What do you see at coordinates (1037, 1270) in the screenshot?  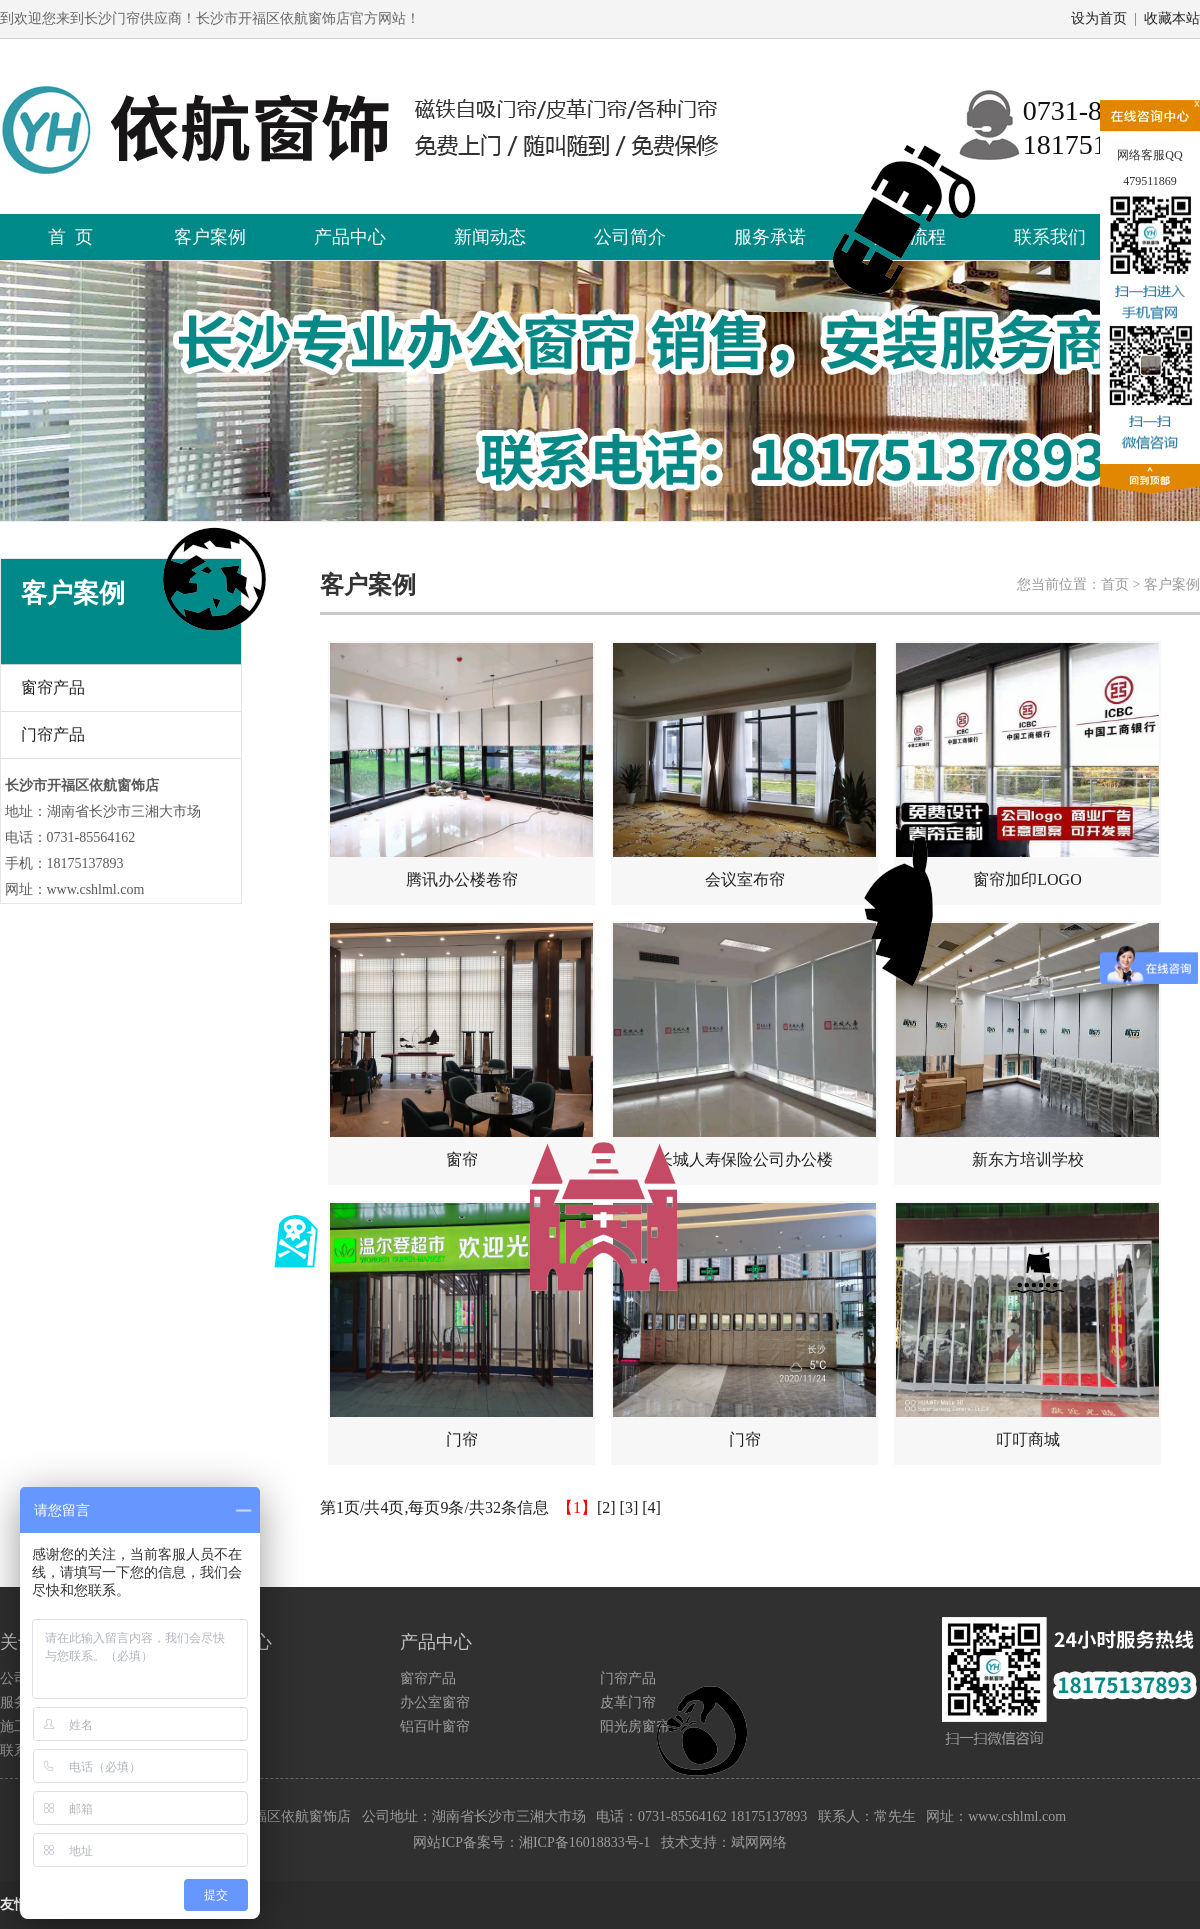 I see `water transportation or rafting activity` at bounding box center [1037, 1270].